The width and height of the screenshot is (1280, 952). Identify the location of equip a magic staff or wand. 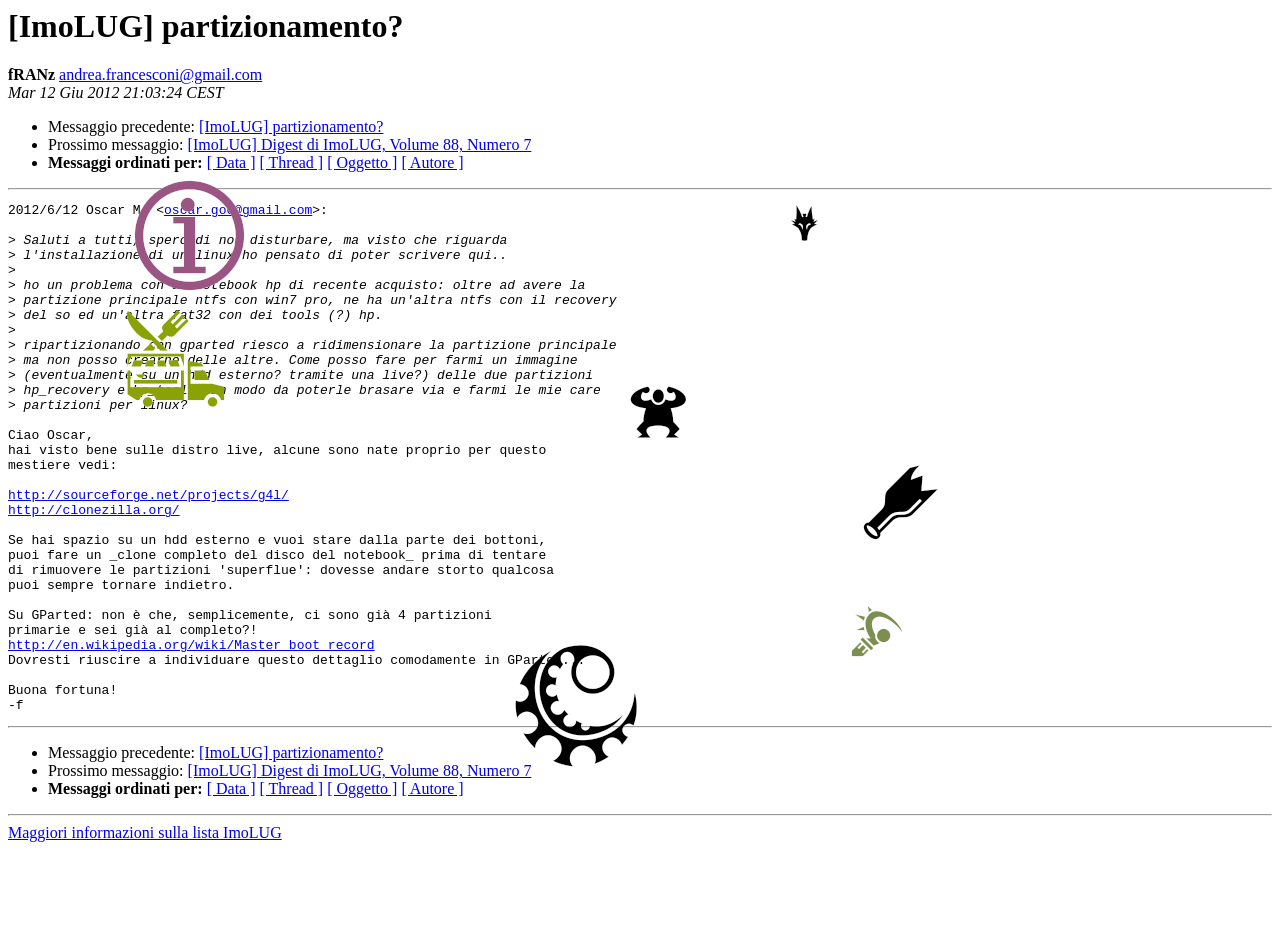
(877, 631).